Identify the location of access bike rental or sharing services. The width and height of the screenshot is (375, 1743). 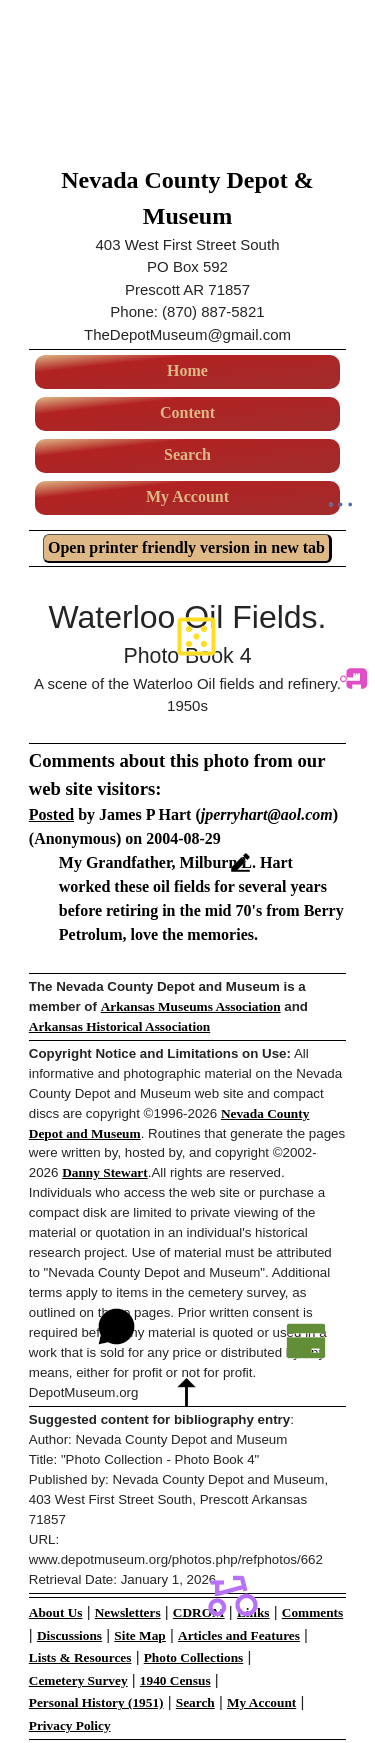
(233, 1596).